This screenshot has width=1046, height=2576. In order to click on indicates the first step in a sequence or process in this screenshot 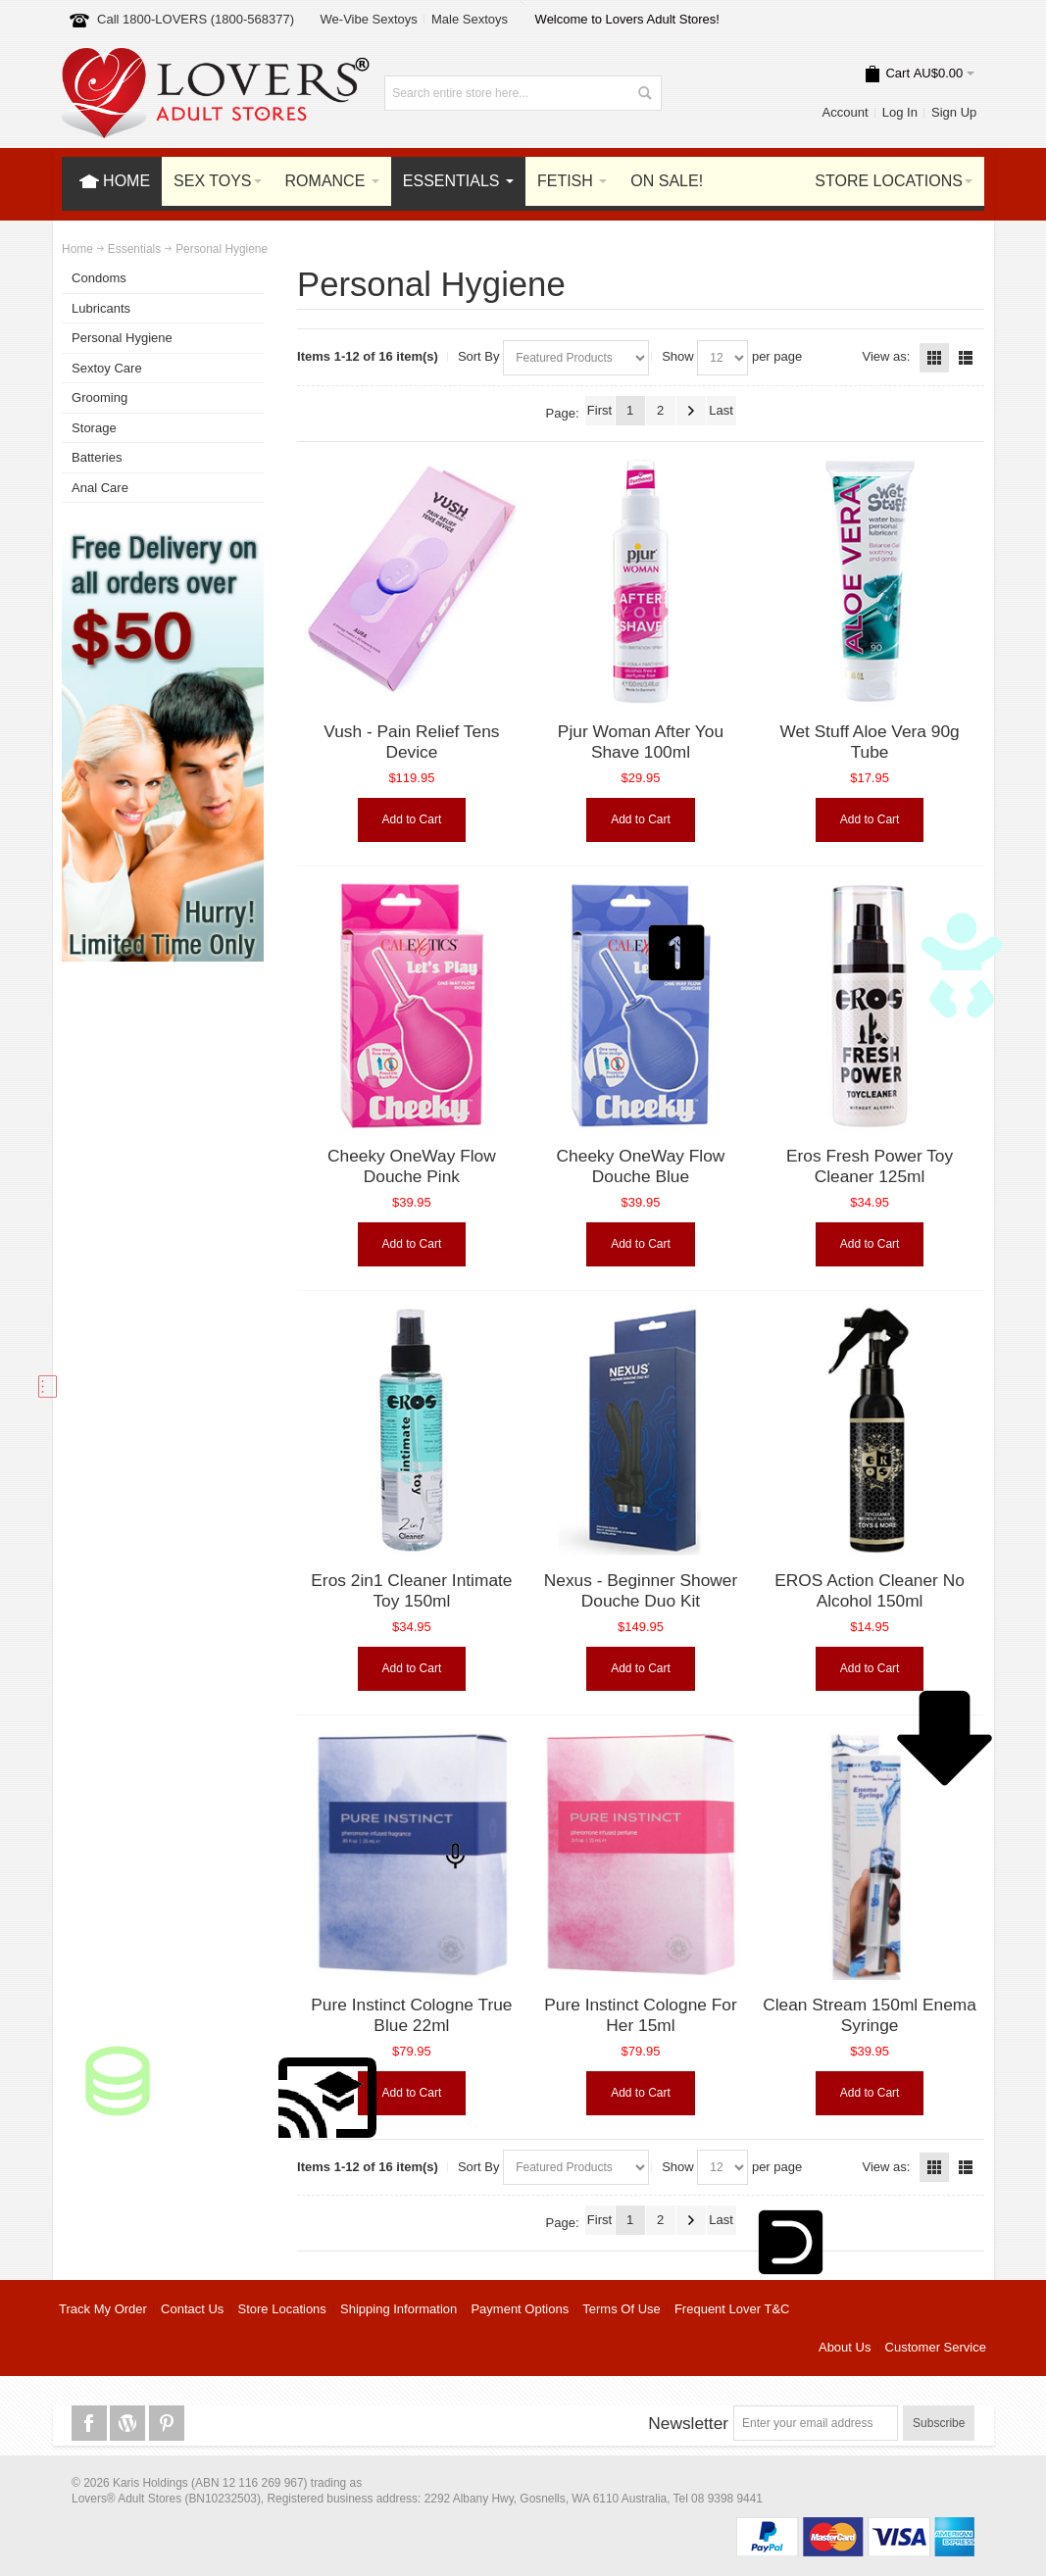, I will do `click(676, 953)`.